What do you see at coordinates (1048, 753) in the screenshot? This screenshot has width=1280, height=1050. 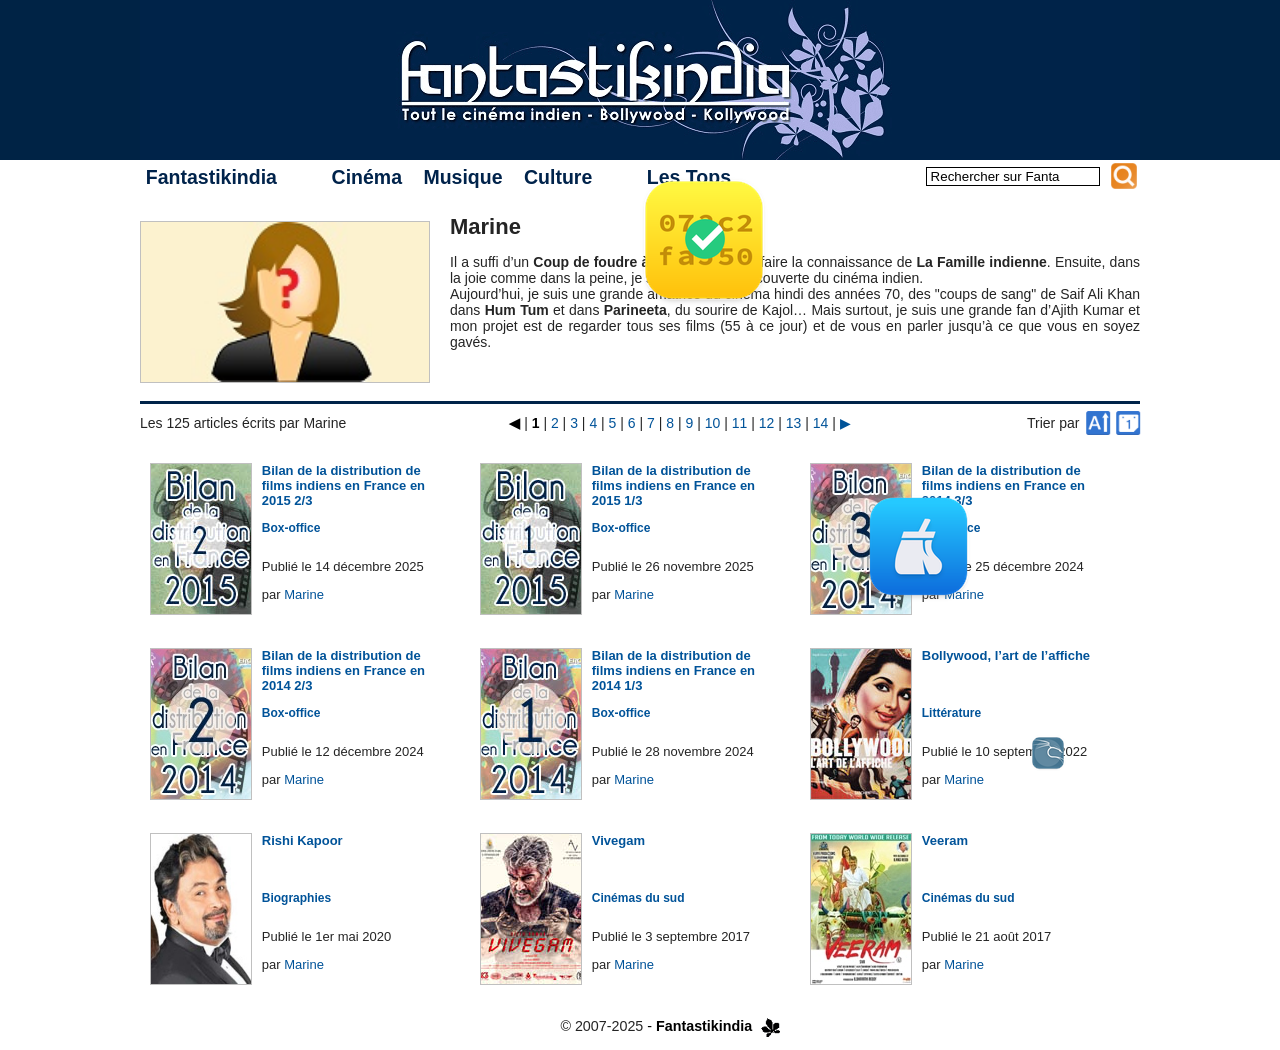 I see `launch kali linux application` at bounding box center [1048, 753].